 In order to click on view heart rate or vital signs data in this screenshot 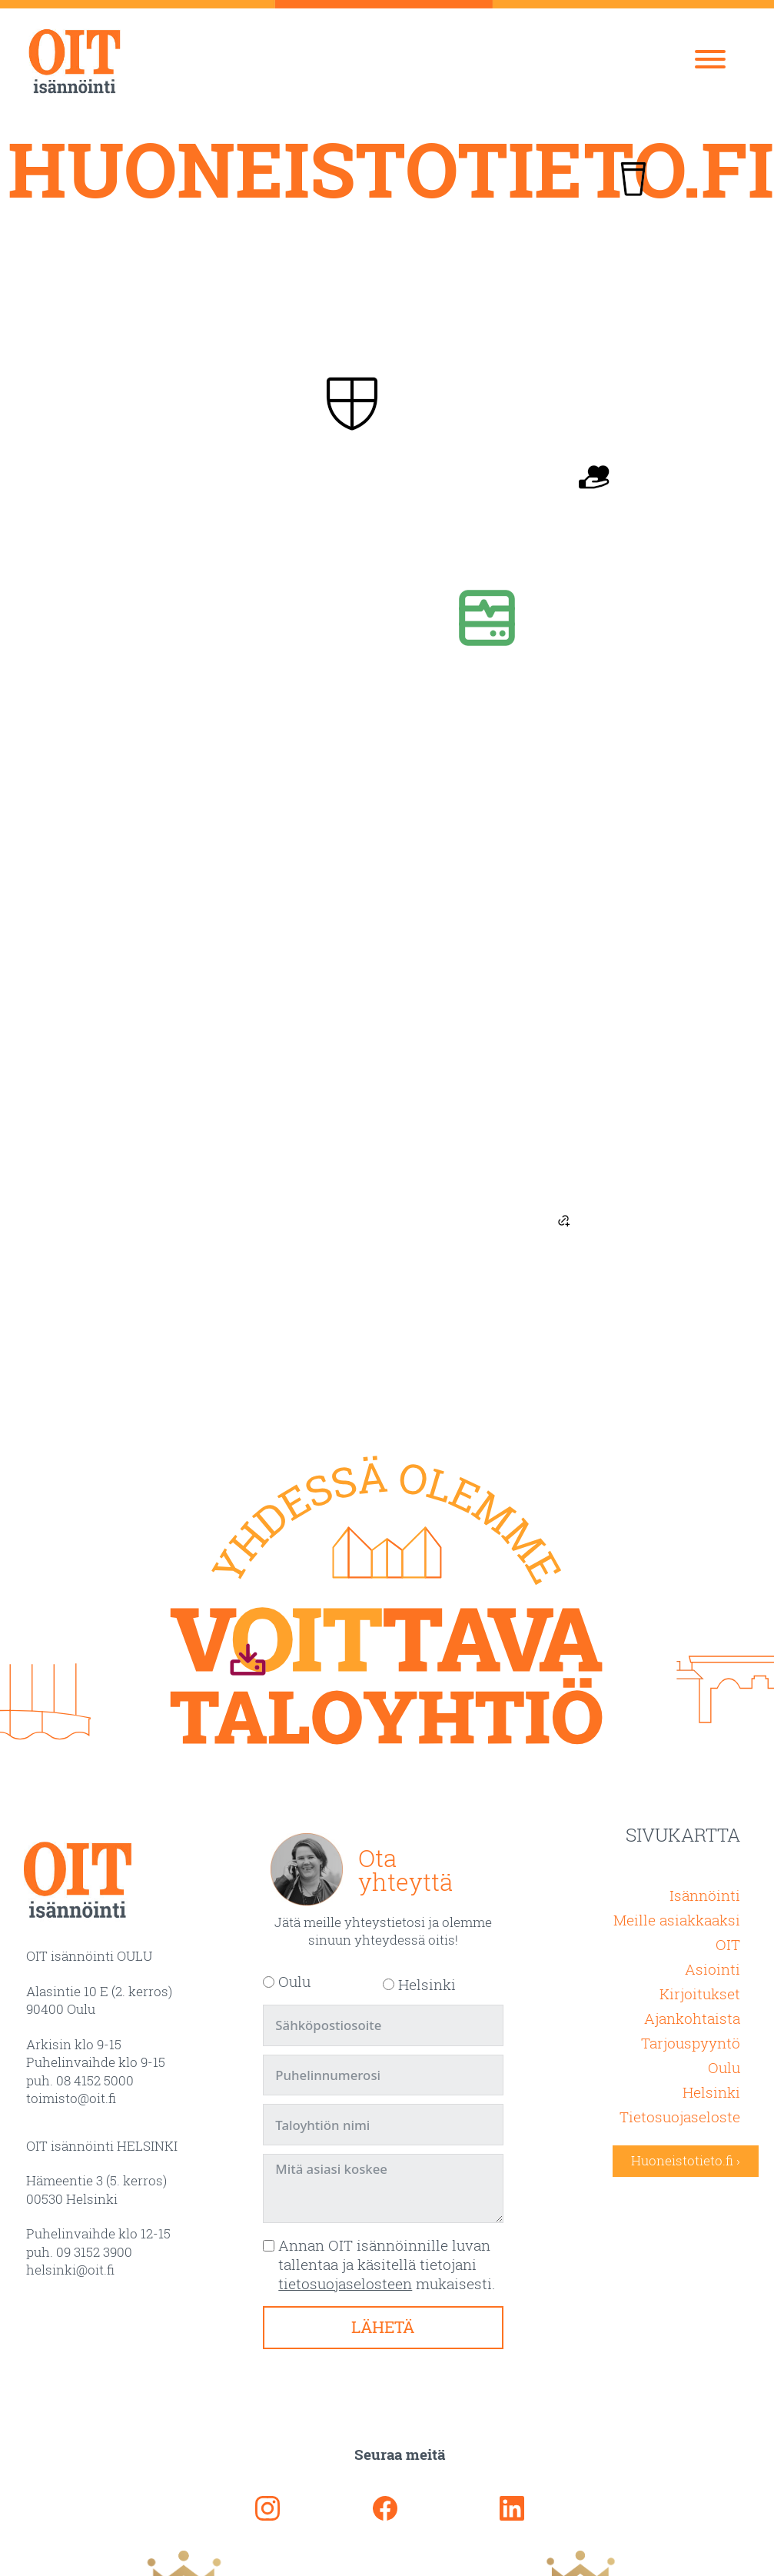, I will do `click(487, 617)`.